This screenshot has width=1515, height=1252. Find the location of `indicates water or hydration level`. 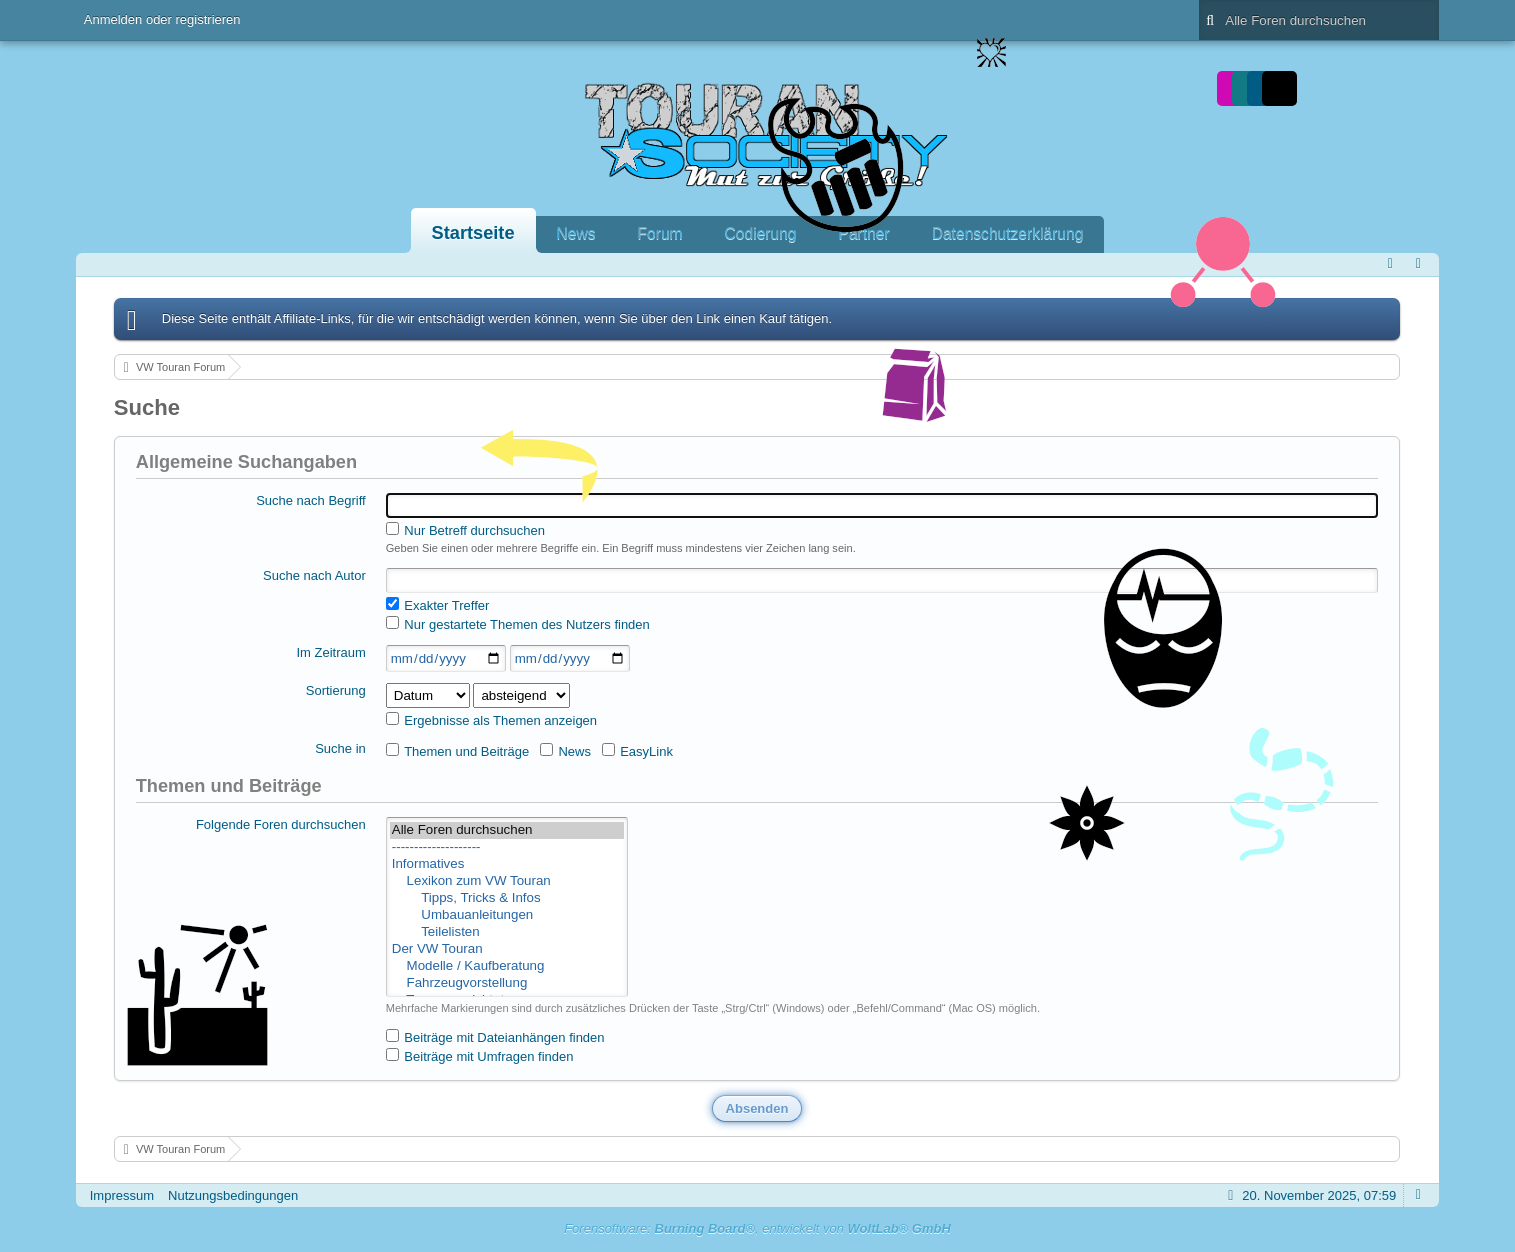

indicates water or hydration level is located at coordinates (1223, 262).